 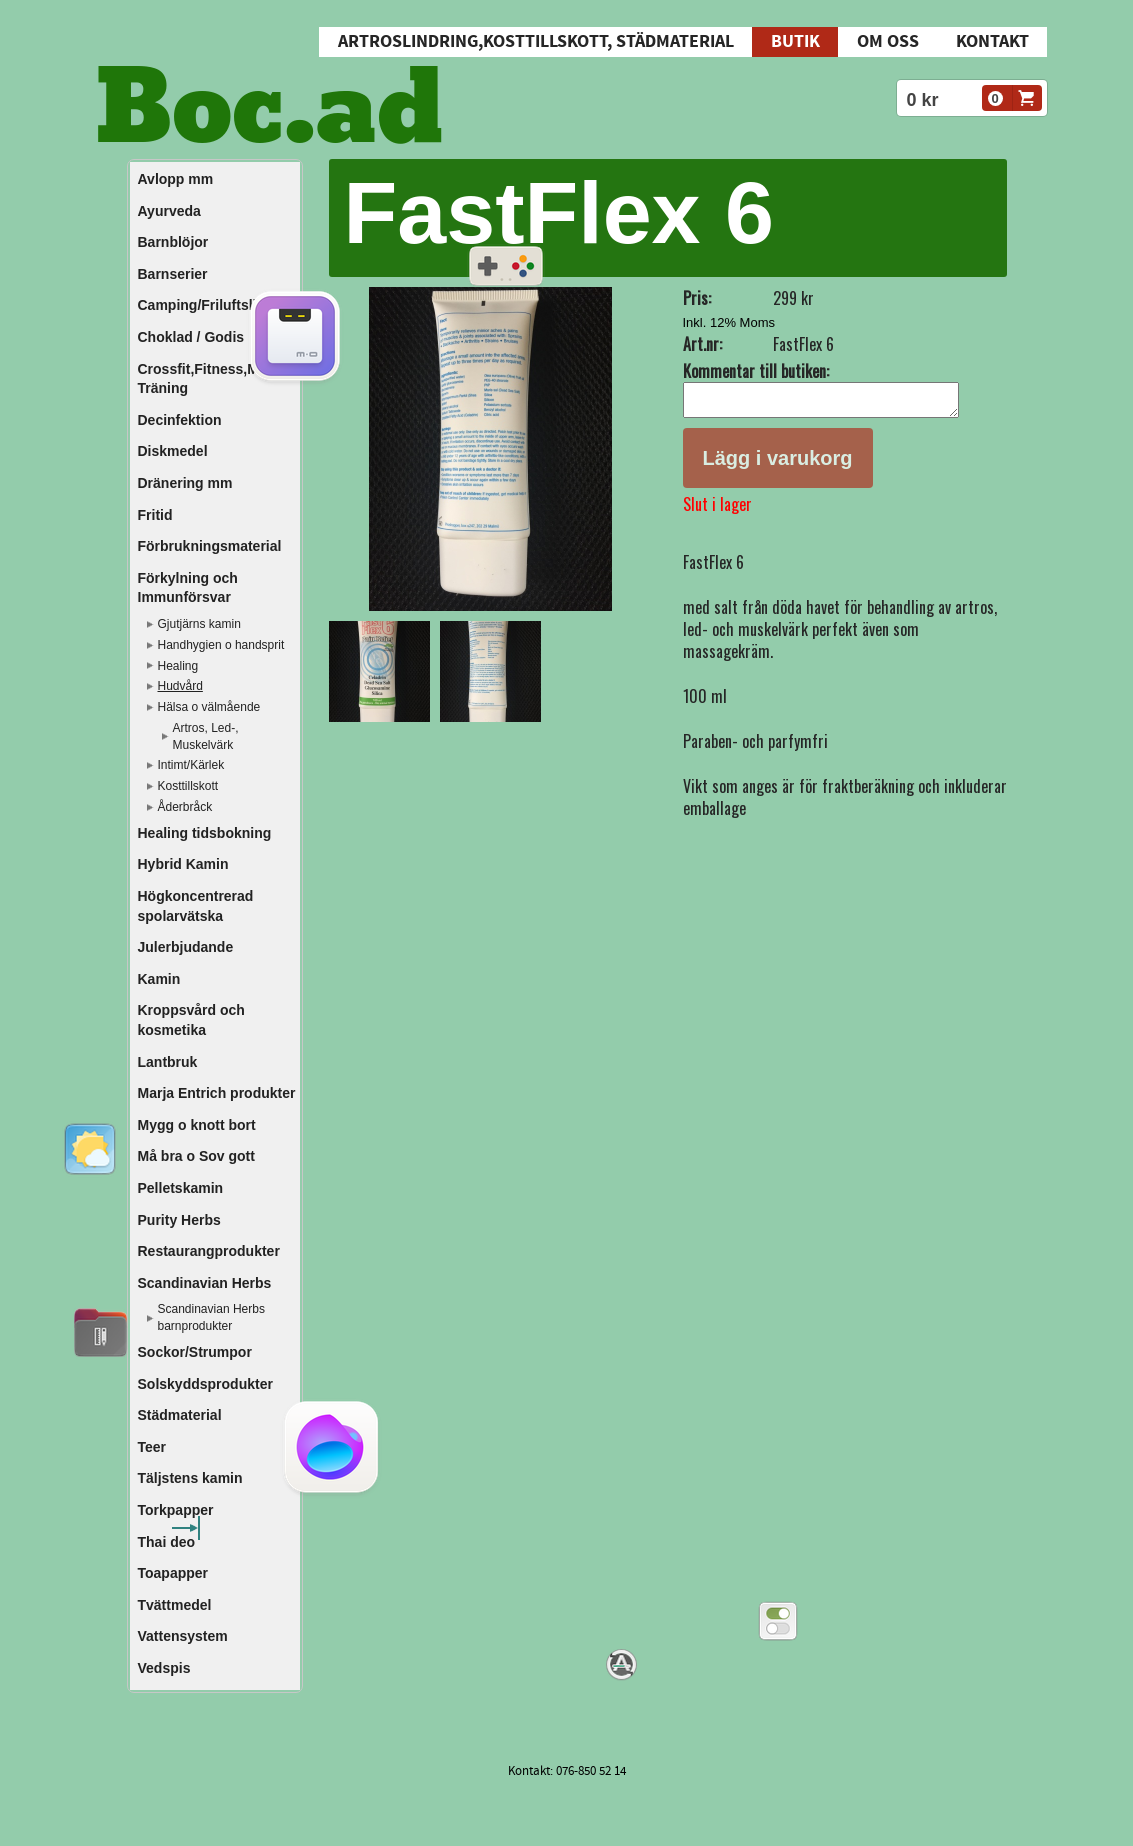 What do you see at coordinates (621, 1664) in the screenshot?
I see `open the software update manager` at bounding box center [621, 1664].